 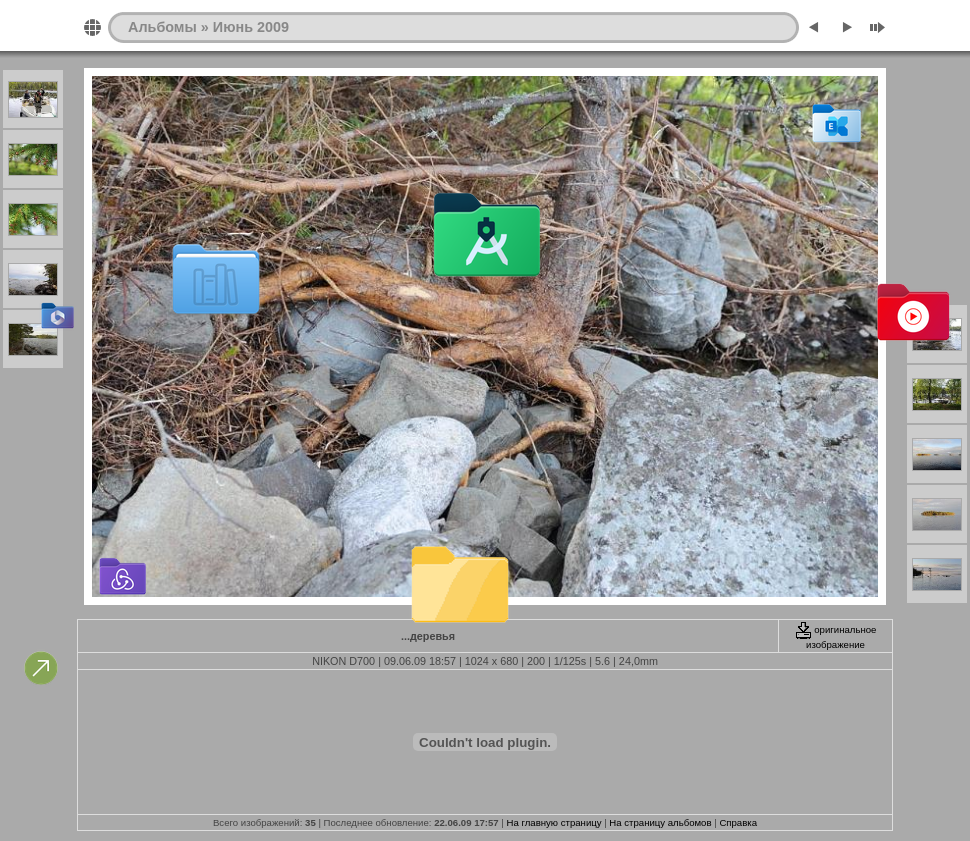 What do you see at coordinates (486, 237) in the screenshot?
I see `open android studio project folder` at bounding box center [486, 237].